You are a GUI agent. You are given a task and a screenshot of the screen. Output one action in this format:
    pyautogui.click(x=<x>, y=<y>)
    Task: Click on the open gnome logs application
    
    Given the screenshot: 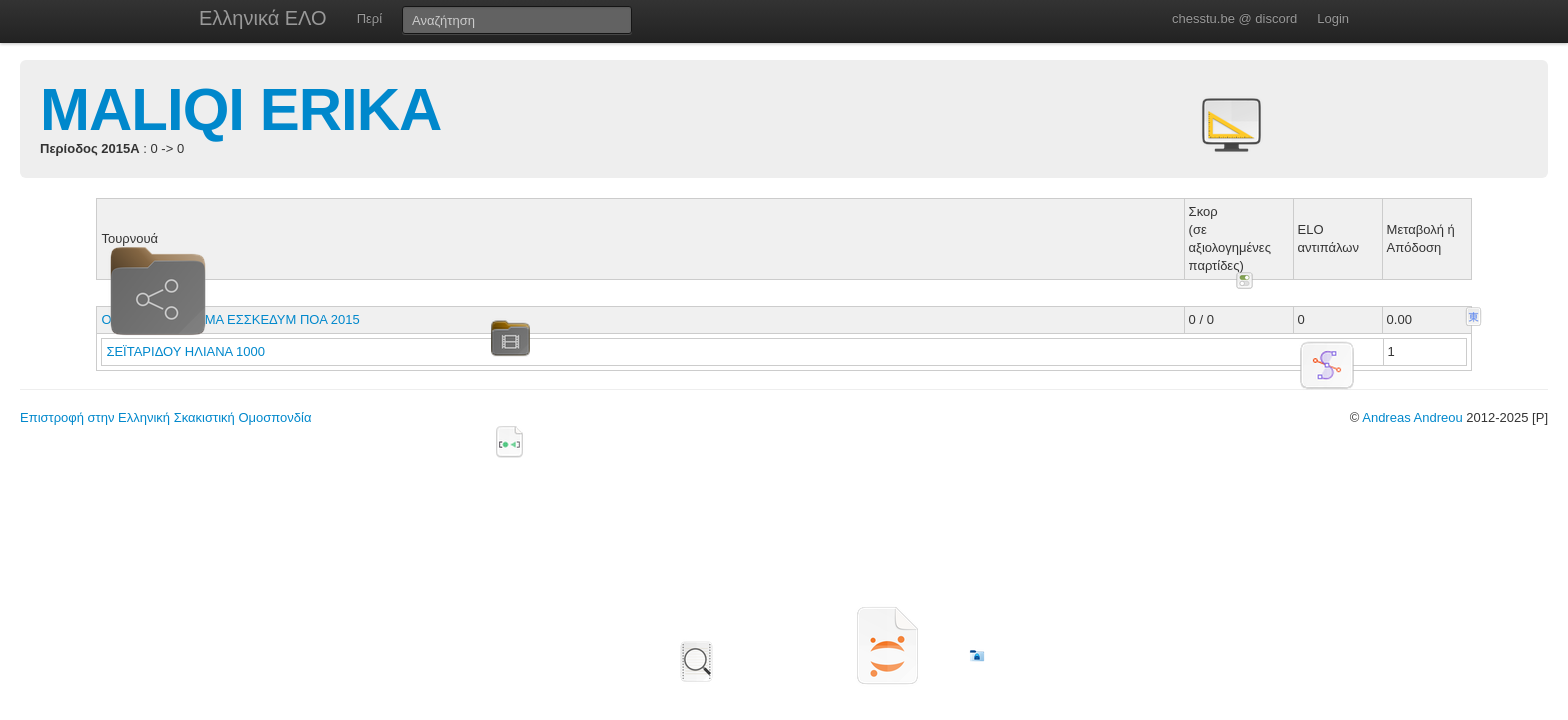 What is the action you would take?
    pyautogui.click(x=696, y=661)
    